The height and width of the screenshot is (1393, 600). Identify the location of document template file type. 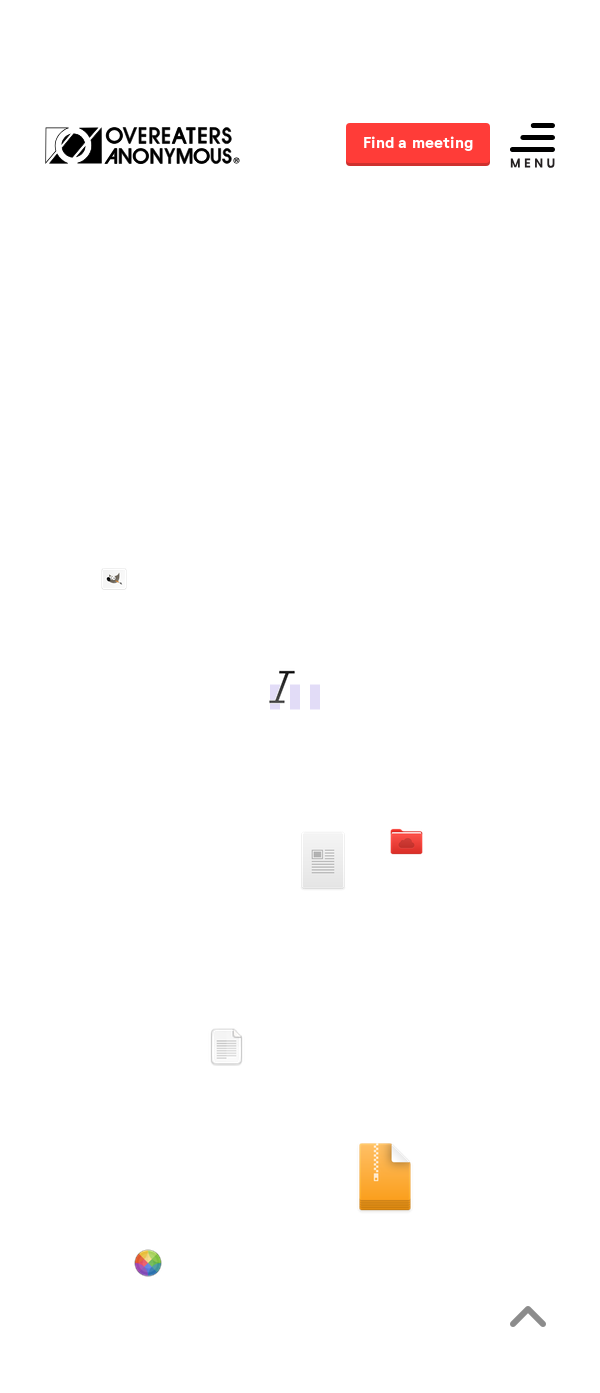
(323, 861).